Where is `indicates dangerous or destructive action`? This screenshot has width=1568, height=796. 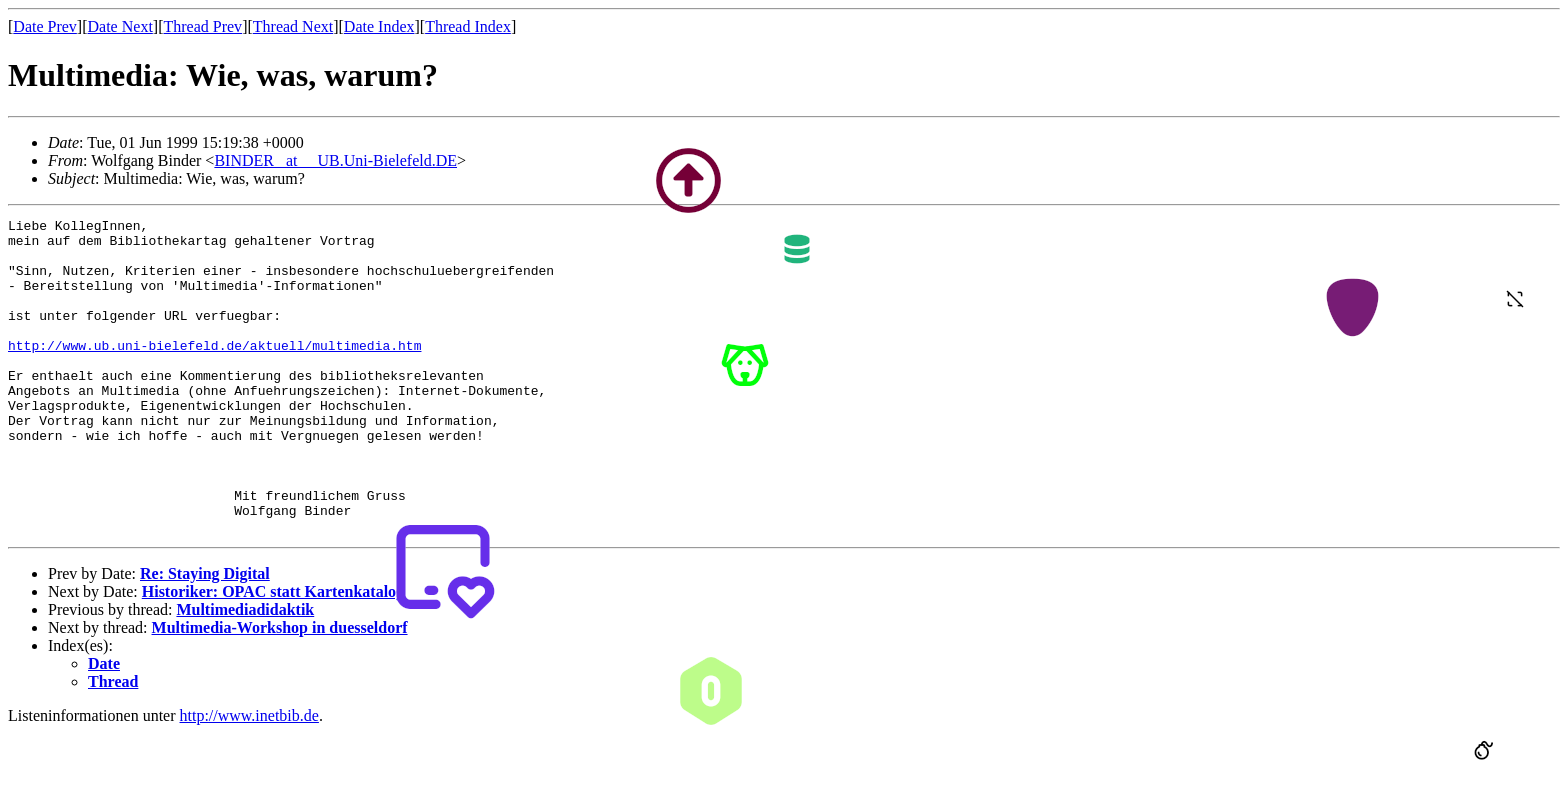
indicates dangerous or destructive action is located at coordinates (1483, 750).